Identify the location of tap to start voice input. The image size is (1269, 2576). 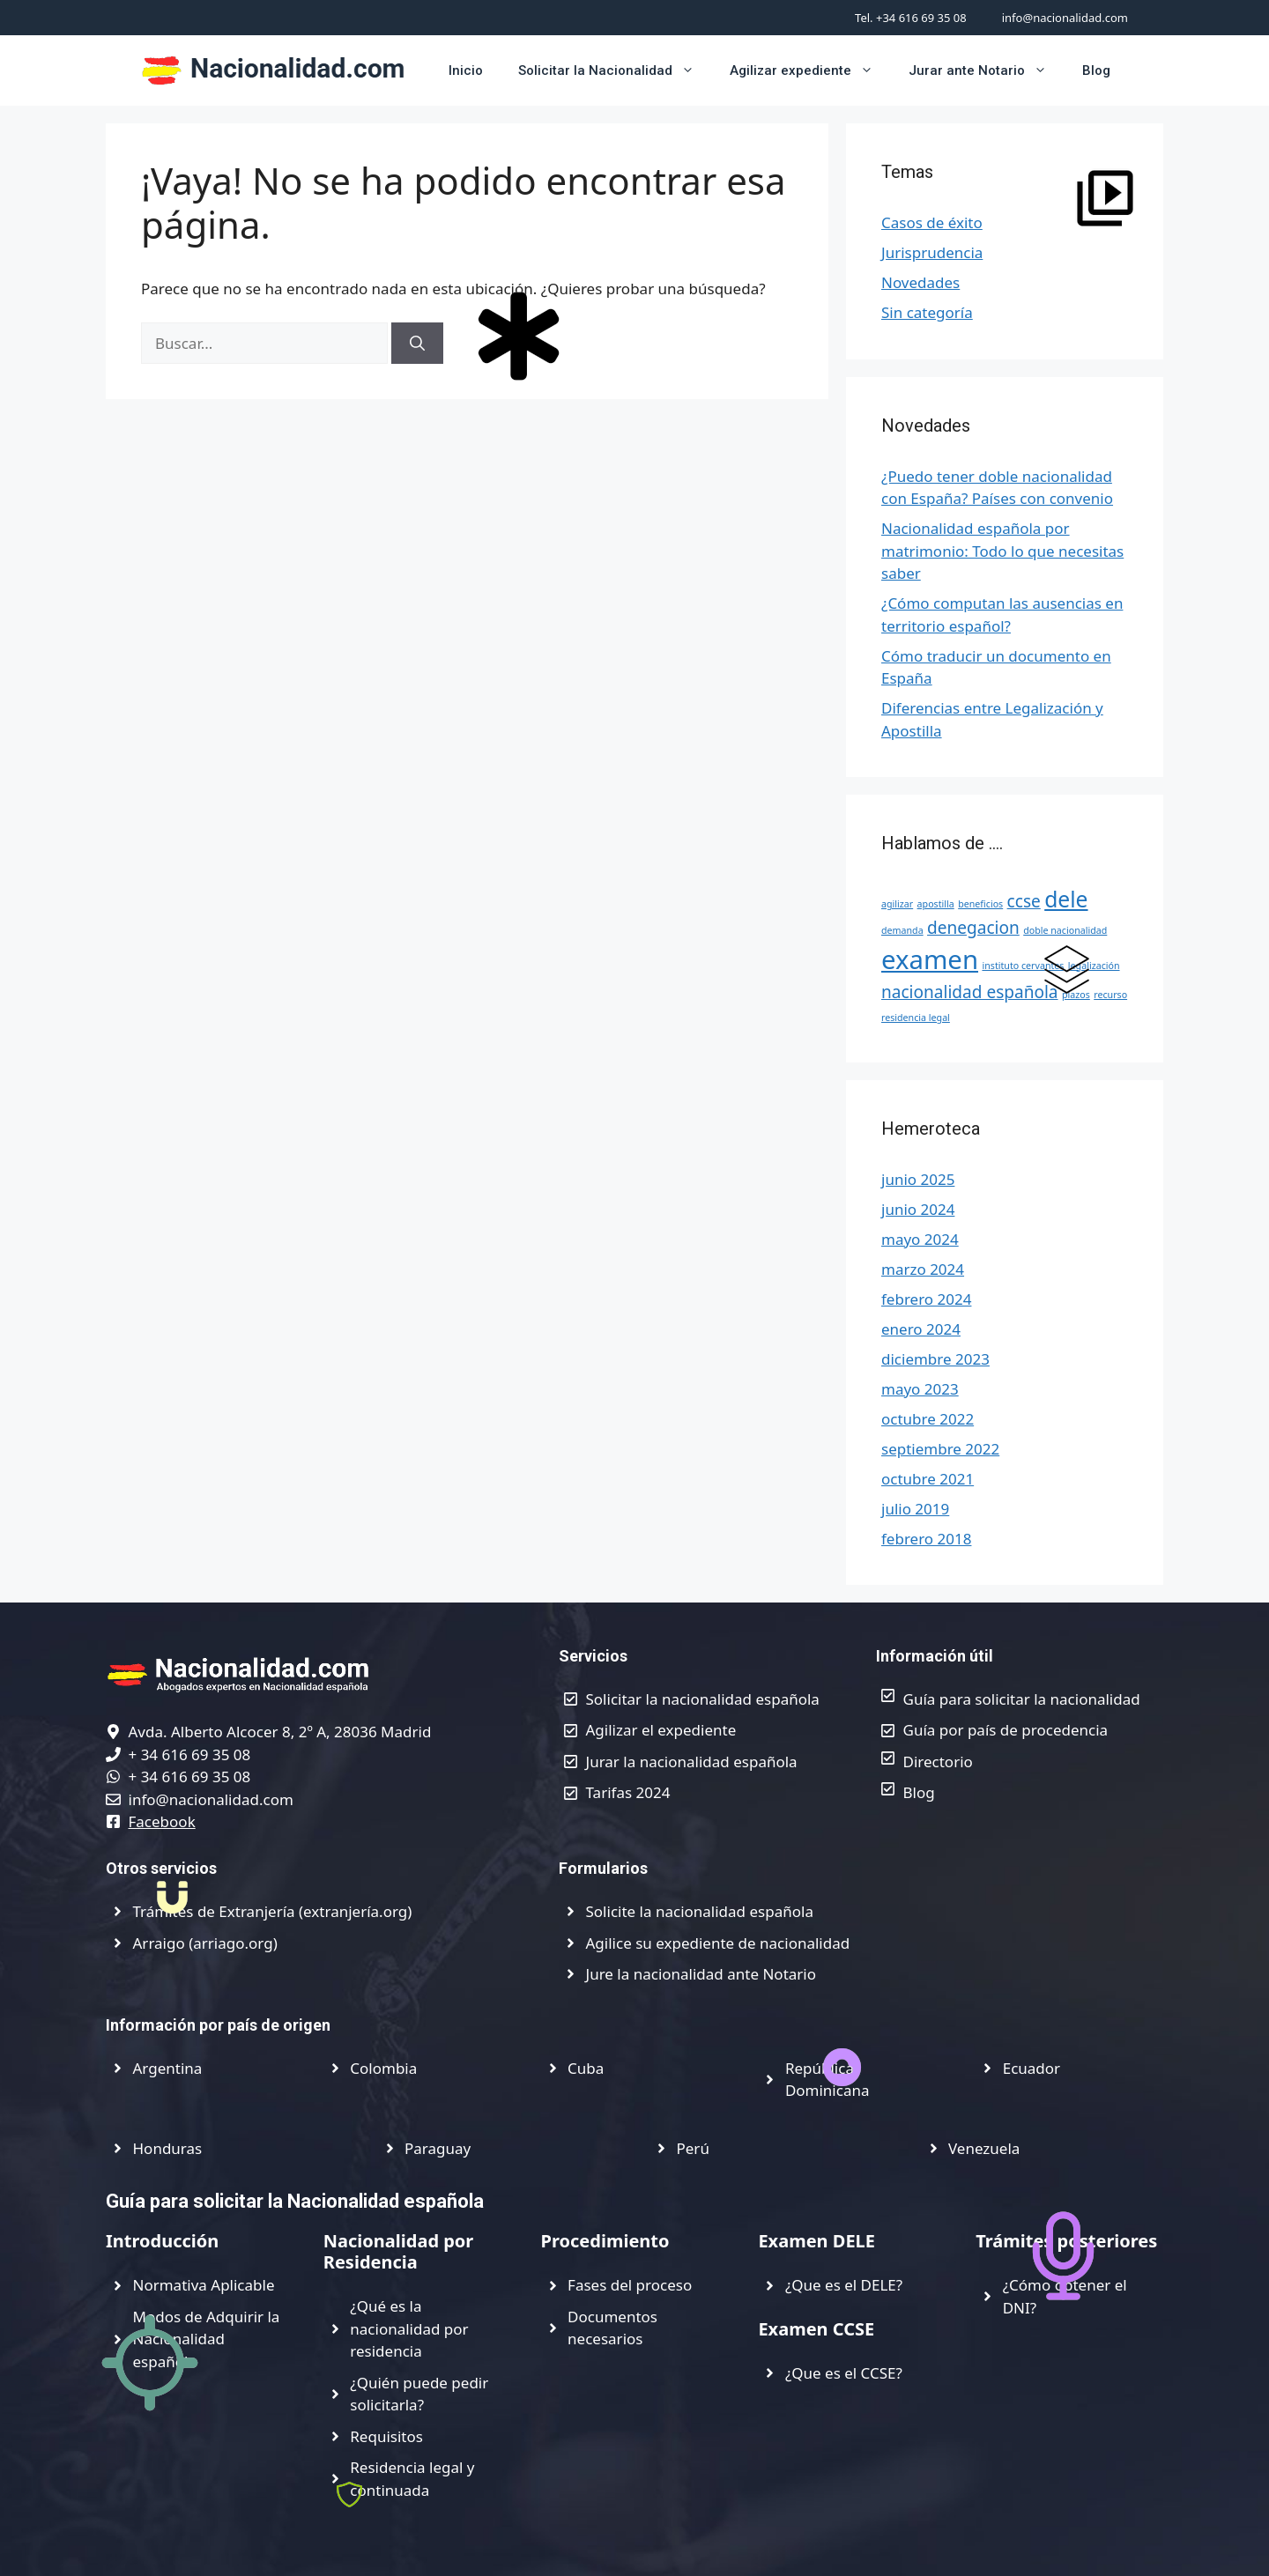
(1063, 2255).